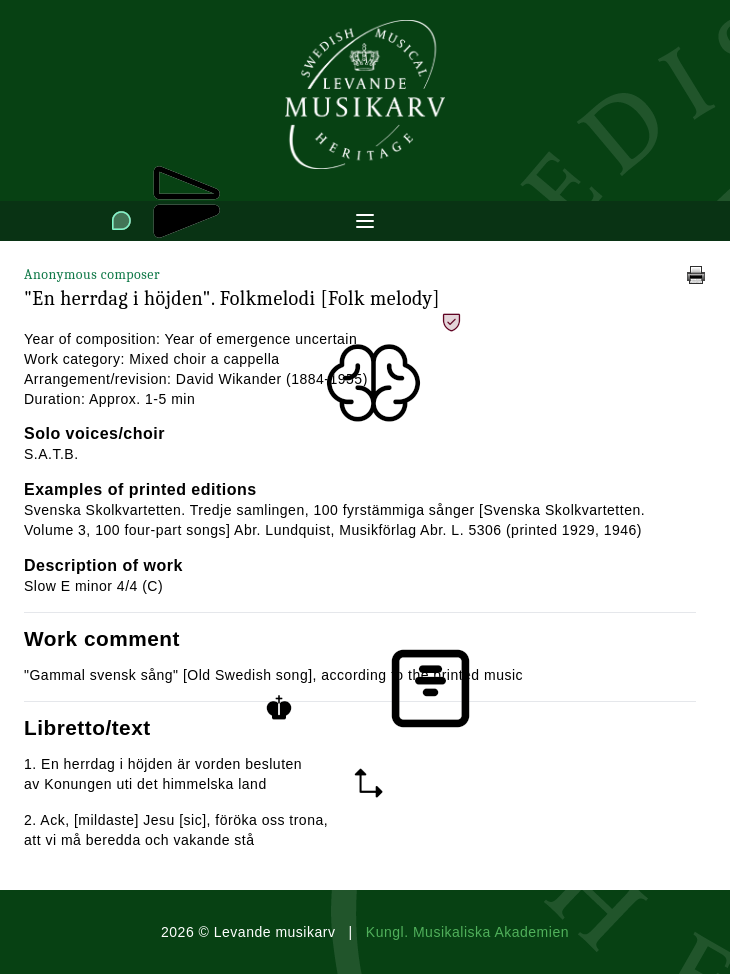 The height and width of the screenshot is (974, 730). What do you see at coordinates (430, 688) in the screenshot?
I see `align content to top center of container` at bounding box center [430, 688].